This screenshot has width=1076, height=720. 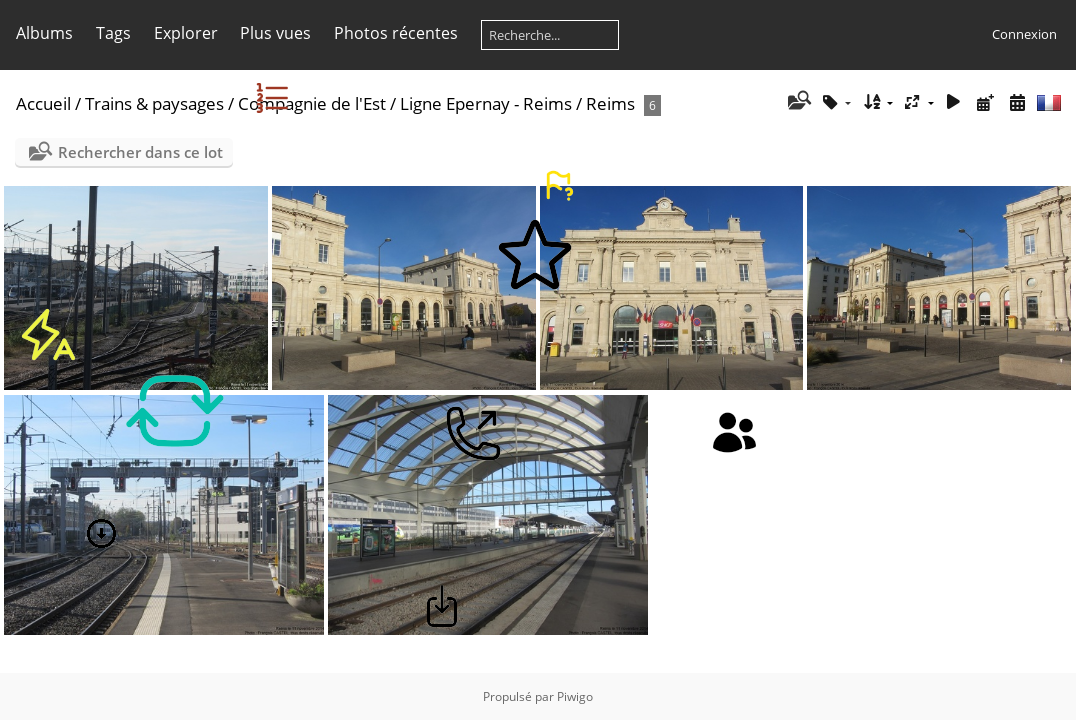 I want to click on add item to favorites, so click(x=535, y=255).